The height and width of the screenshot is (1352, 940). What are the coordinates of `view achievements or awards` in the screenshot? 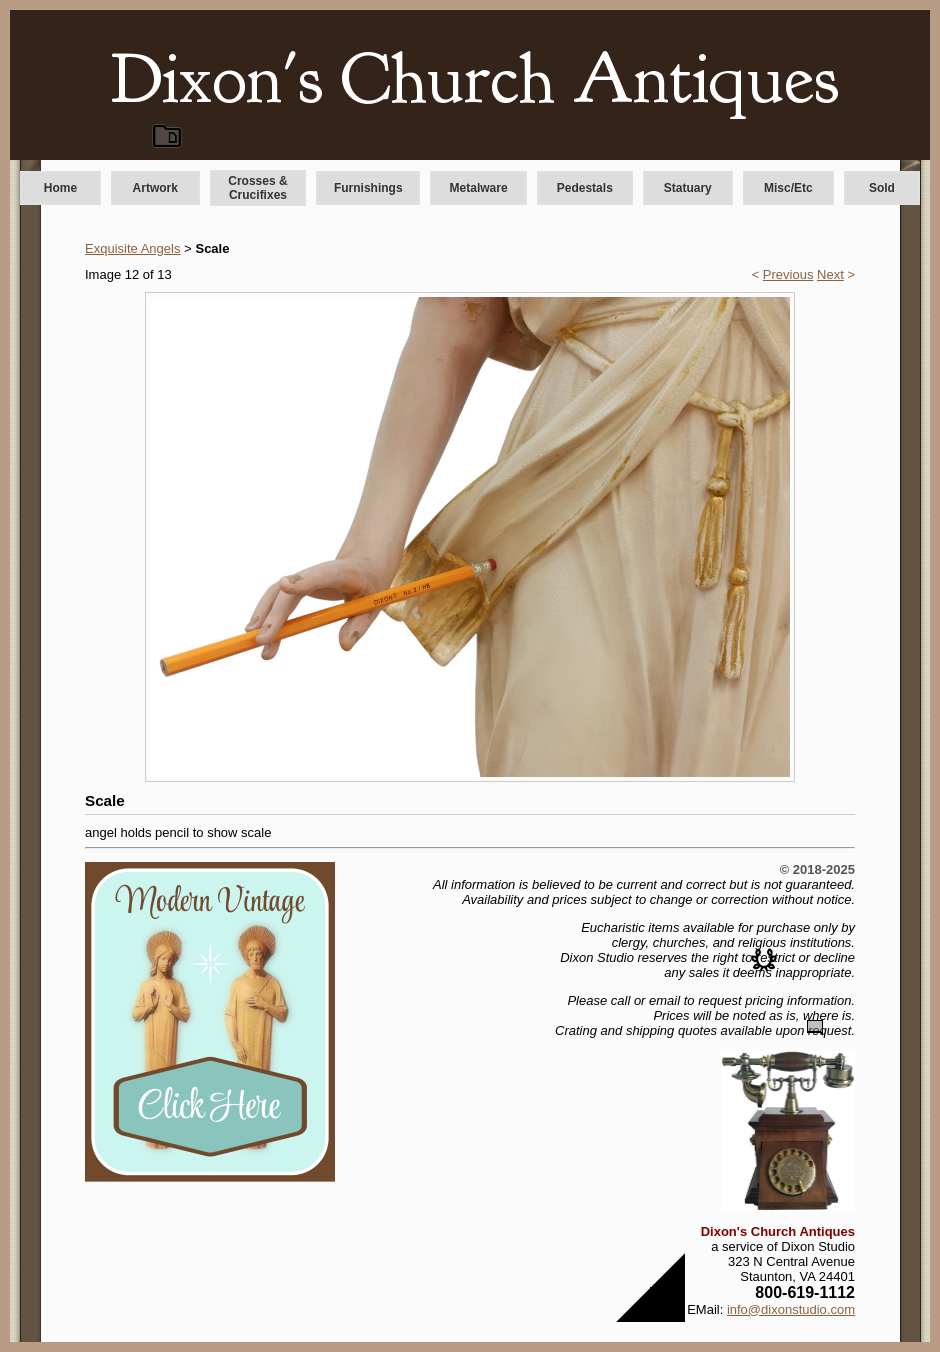 It's located at (764, 960).